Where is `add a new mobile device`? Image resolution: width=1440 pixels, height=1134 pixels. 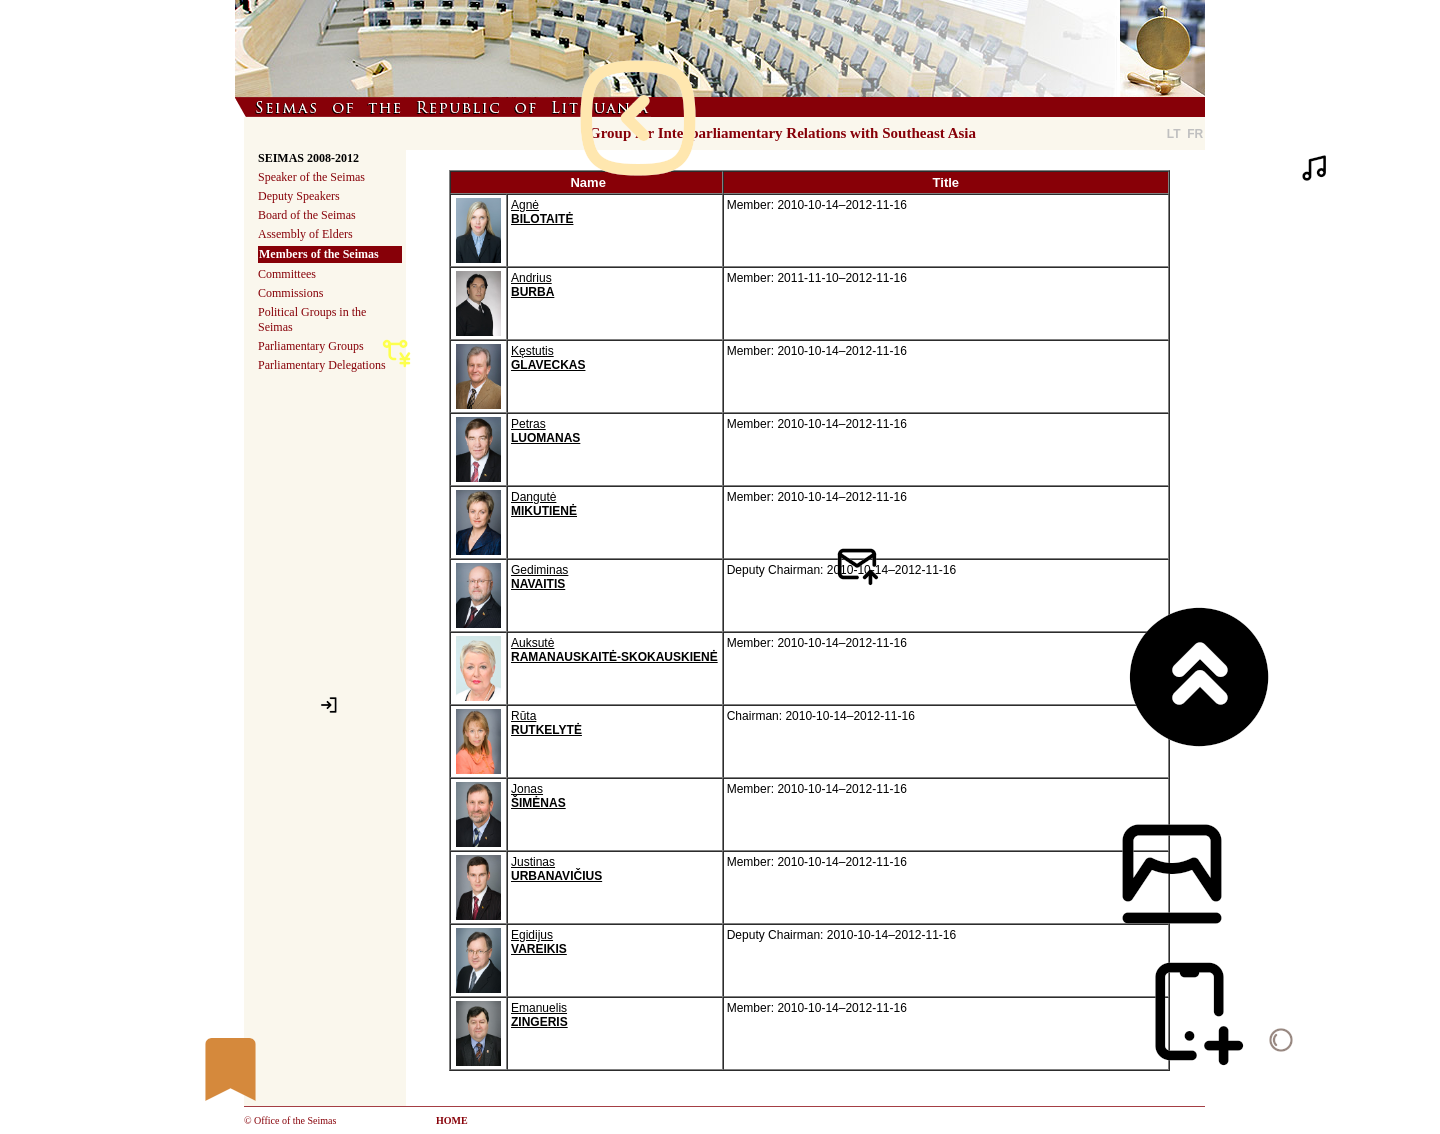
add a new mobile device is located at coordinates (1189, 1011).